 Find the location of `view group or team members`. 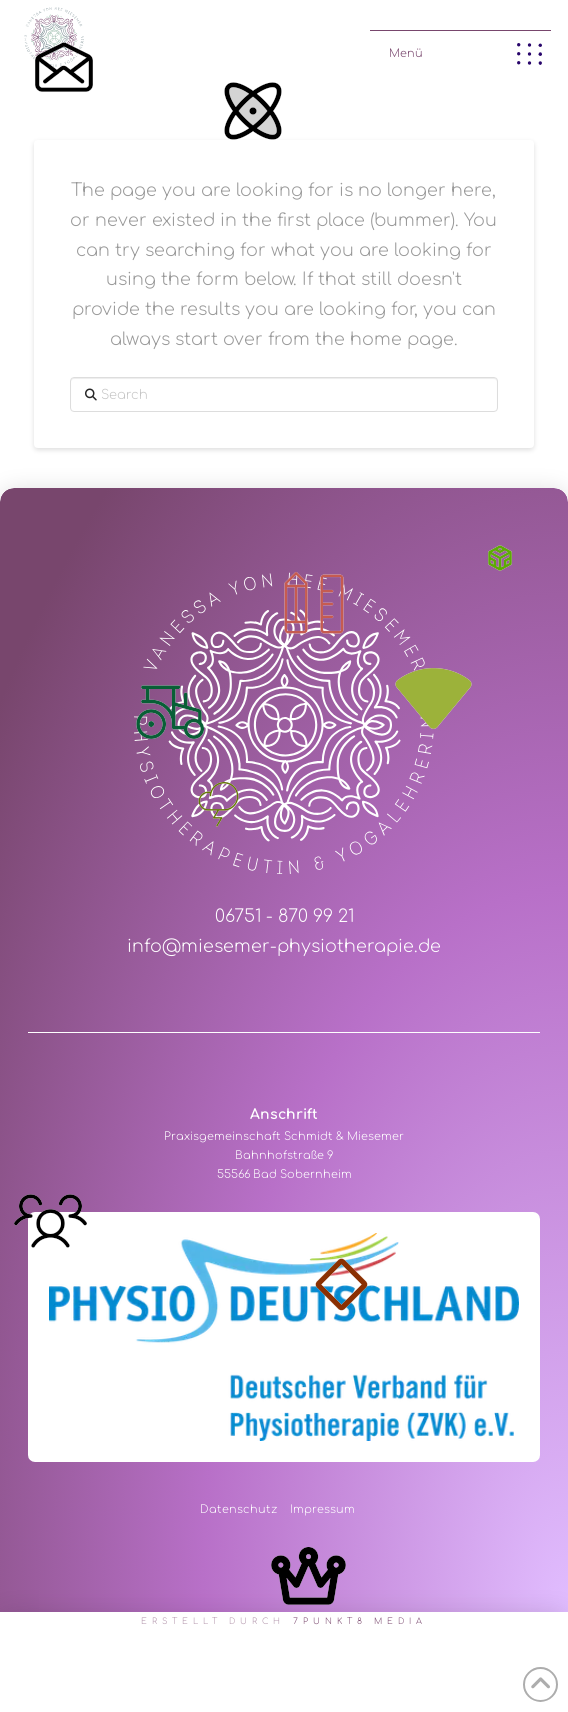

view group or team members is located at coordinates (50, 1218).